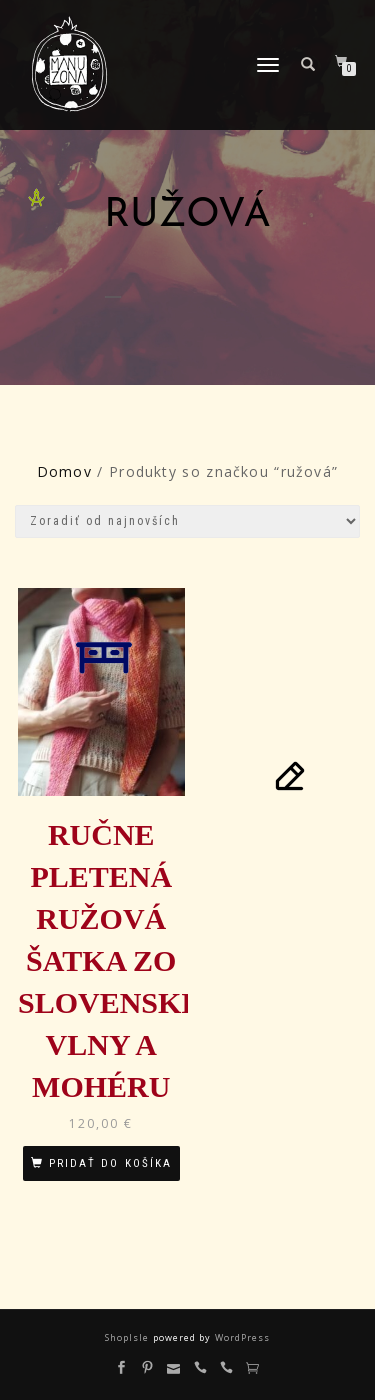 This screenshot has width=375, height=1400. Describe the element at coordinates (36, 197) in the screenshot. I see `access geometry or drawing tools` at that location.